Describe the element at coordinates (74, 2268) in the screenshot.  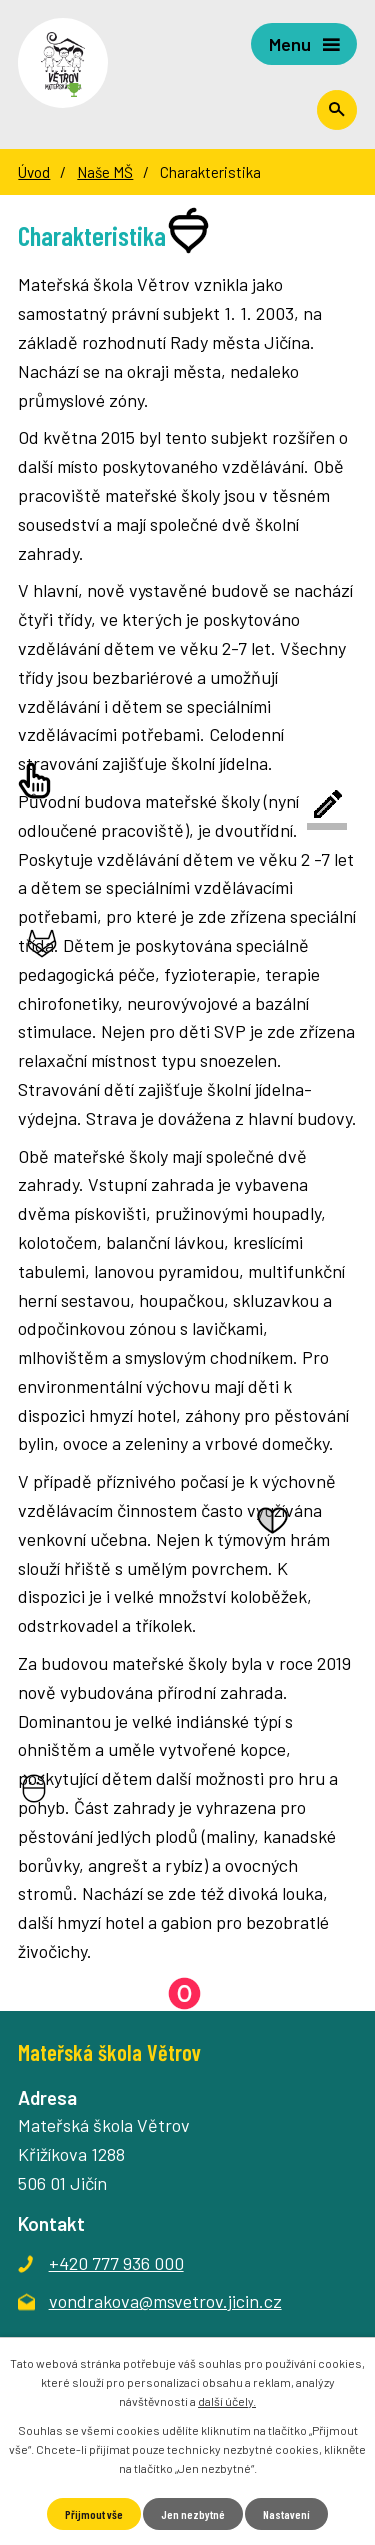
I see `empty placeholder icon for spacing or alignment` at that location.